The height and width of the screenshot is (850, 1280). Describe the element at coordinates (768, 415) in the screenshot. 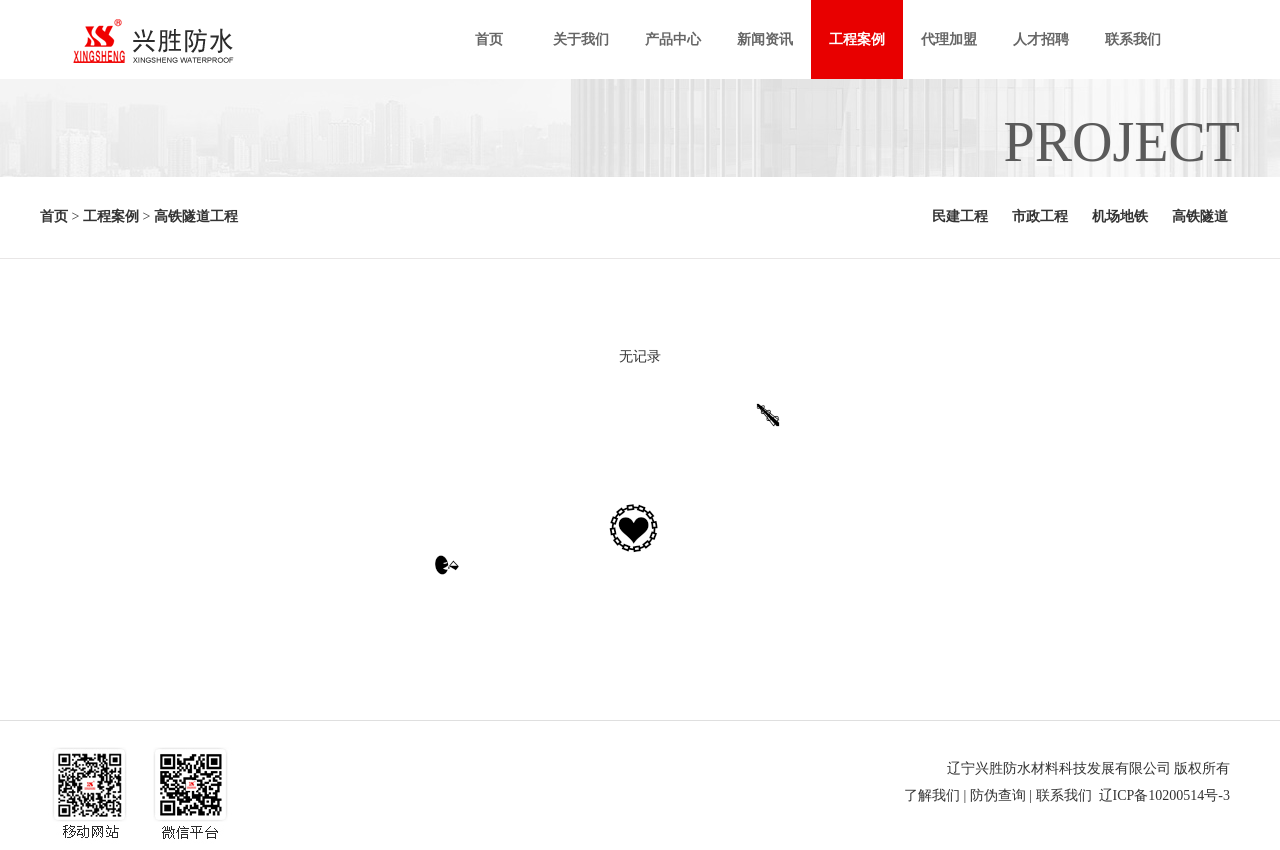

I see `activate wave or beam attack` at that location.